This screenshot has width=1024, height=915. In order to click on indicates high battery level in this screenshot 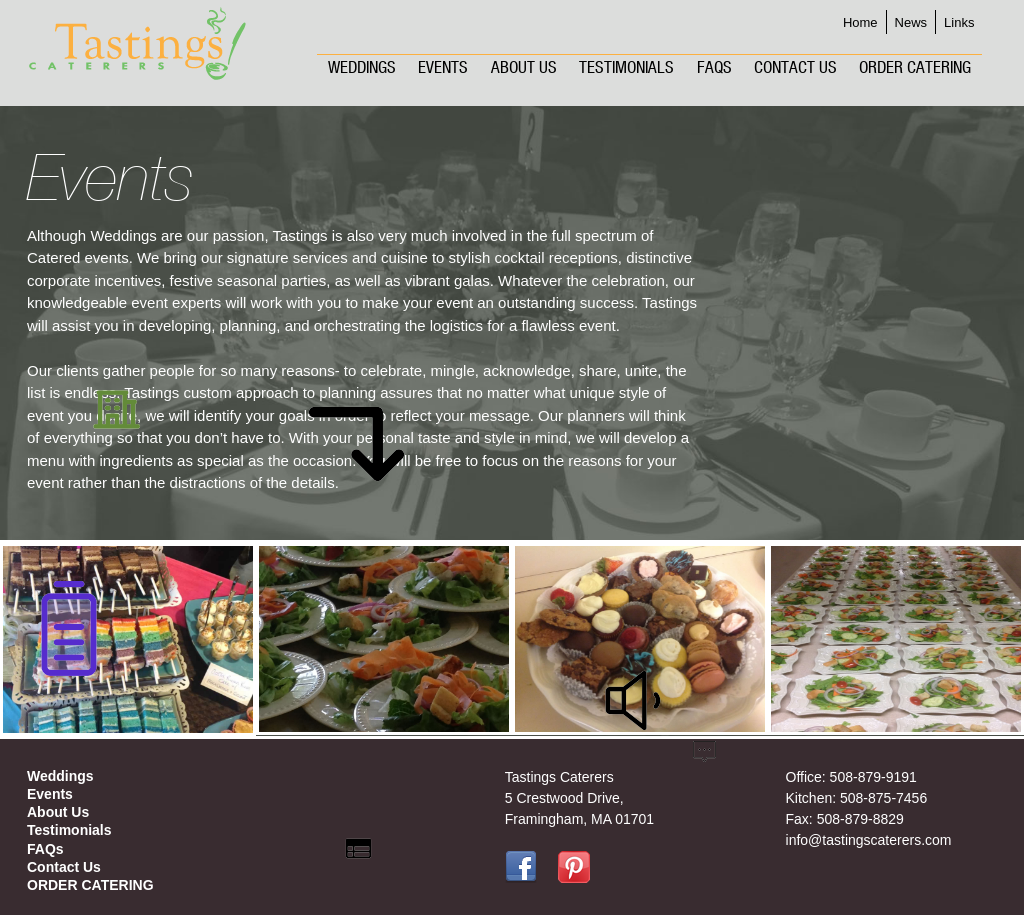, I will do `click(69, 630)`.